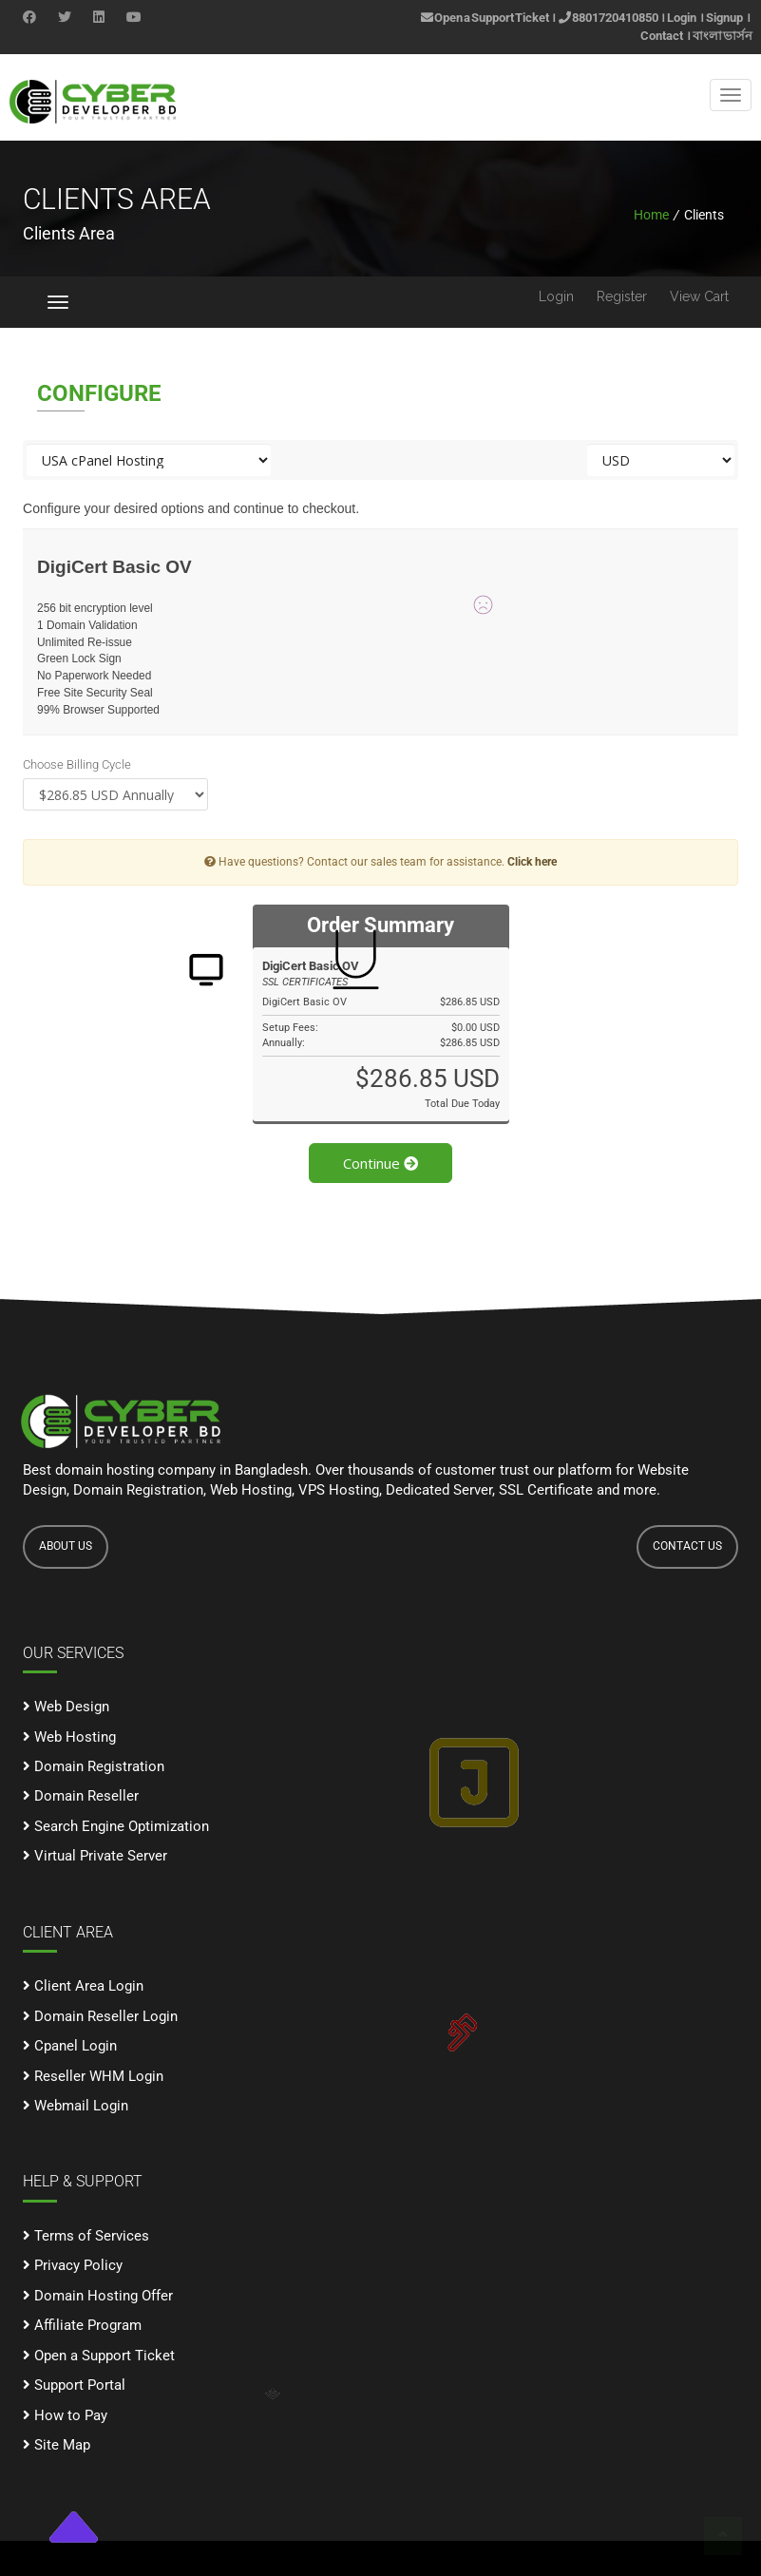 The image size is (761, 2576). Describe the element at coordinates (206, 968) in the screenshot. I see `view display settings` at that location.